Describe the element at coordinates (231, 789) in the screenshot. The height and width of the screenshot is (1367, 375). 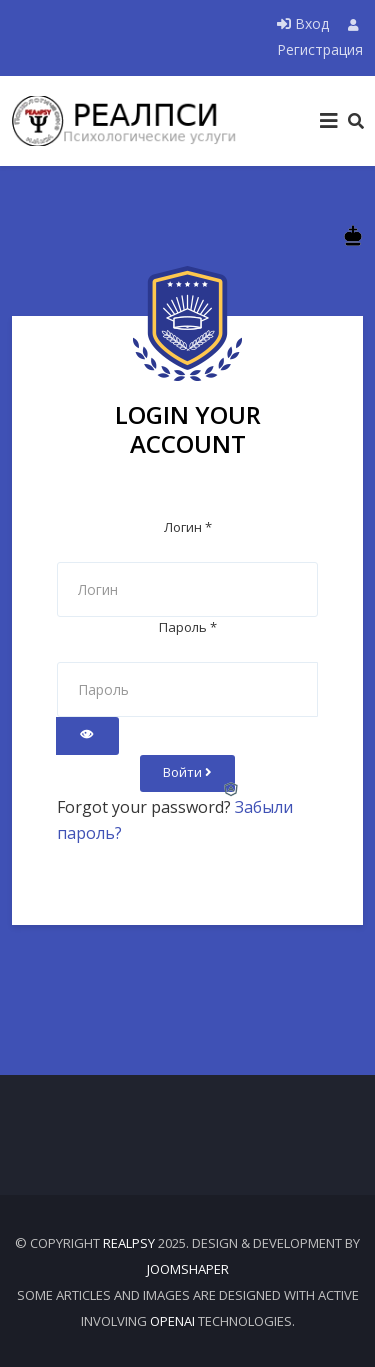
I see `Angular framework logo` at that location.